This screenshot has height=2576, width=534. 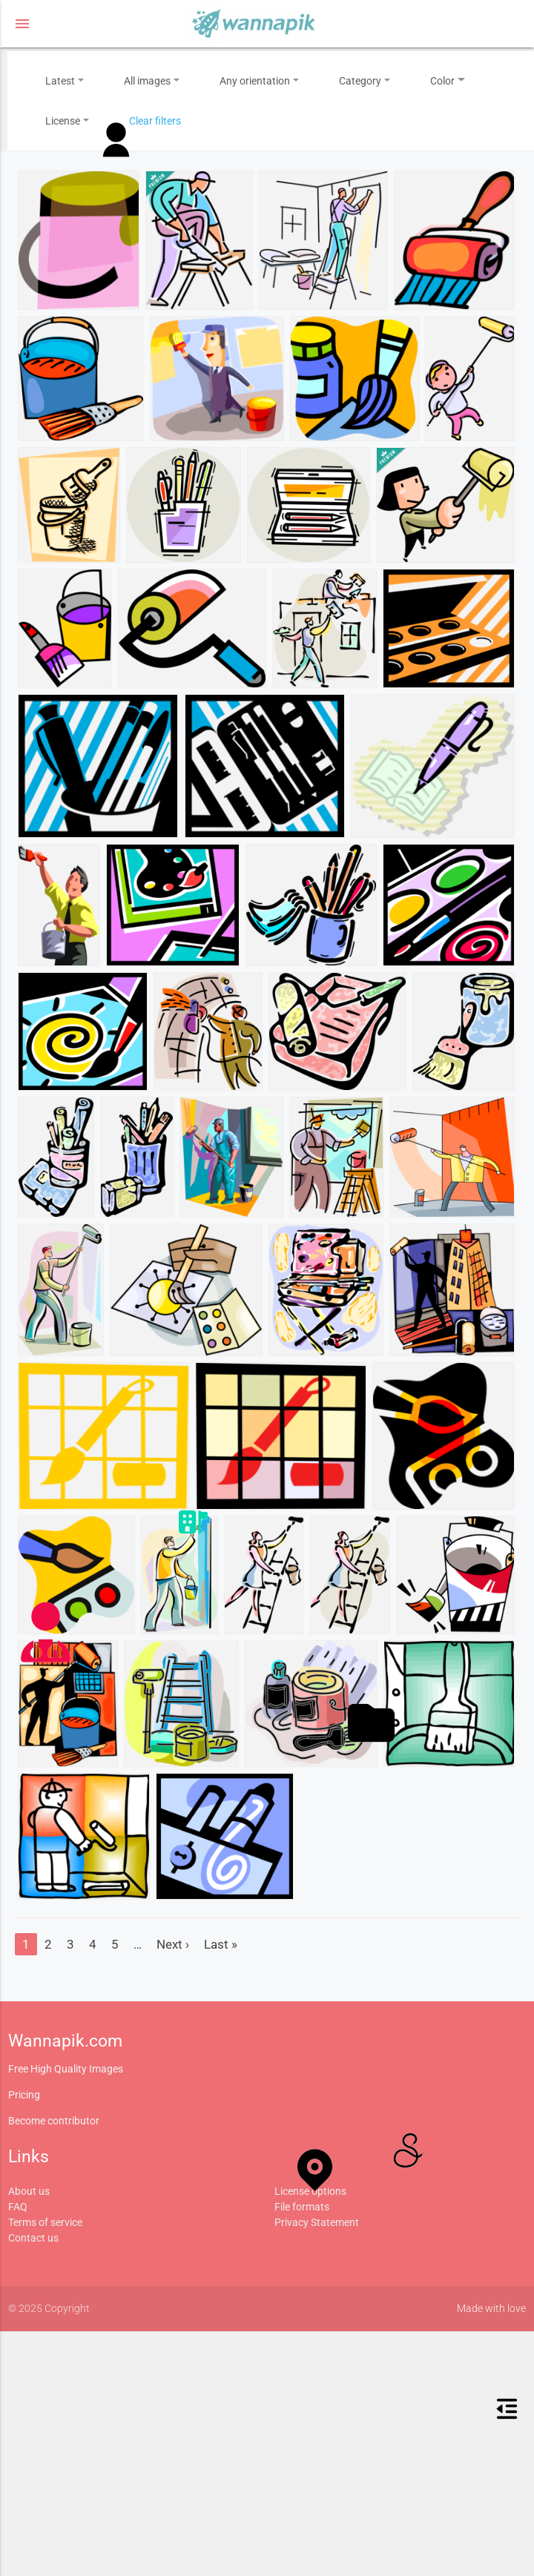 What do you see at coordinates (314, 2168) in the screenshot?
I see `view location on map` at bounding box center [314, 2168].